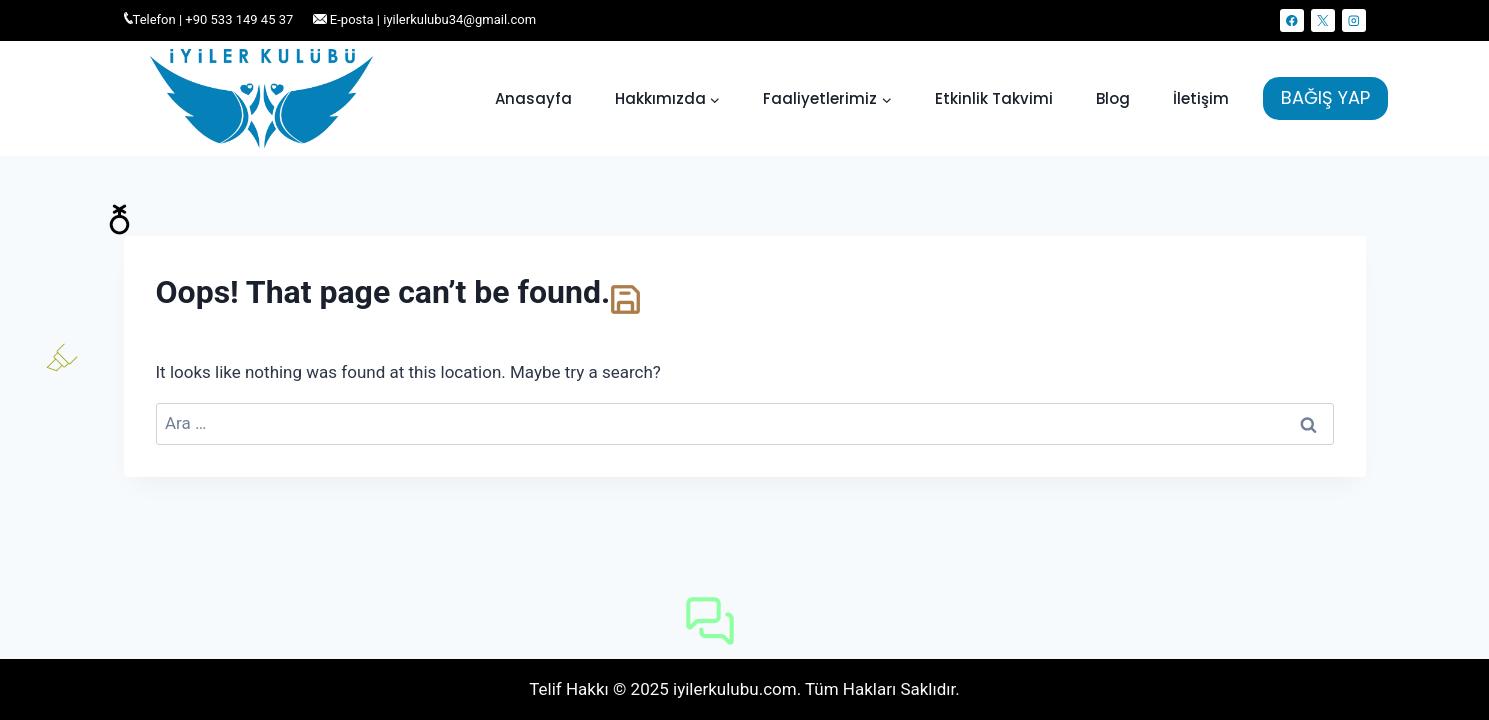 The image size is (1489, 720). Describe the element at coordinates (119, 219) in the screenshot. I see `indicates nonbinary gender identity option` at that location.